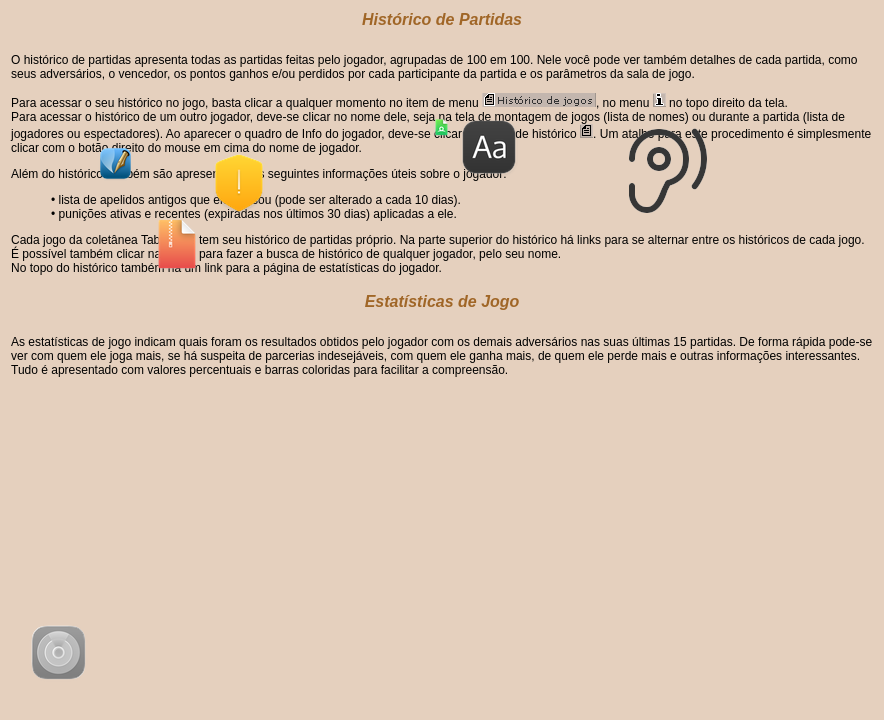 This screenshot has width=884, height=720. I want to click on access hearing accessibility settings, so click(665, 171).